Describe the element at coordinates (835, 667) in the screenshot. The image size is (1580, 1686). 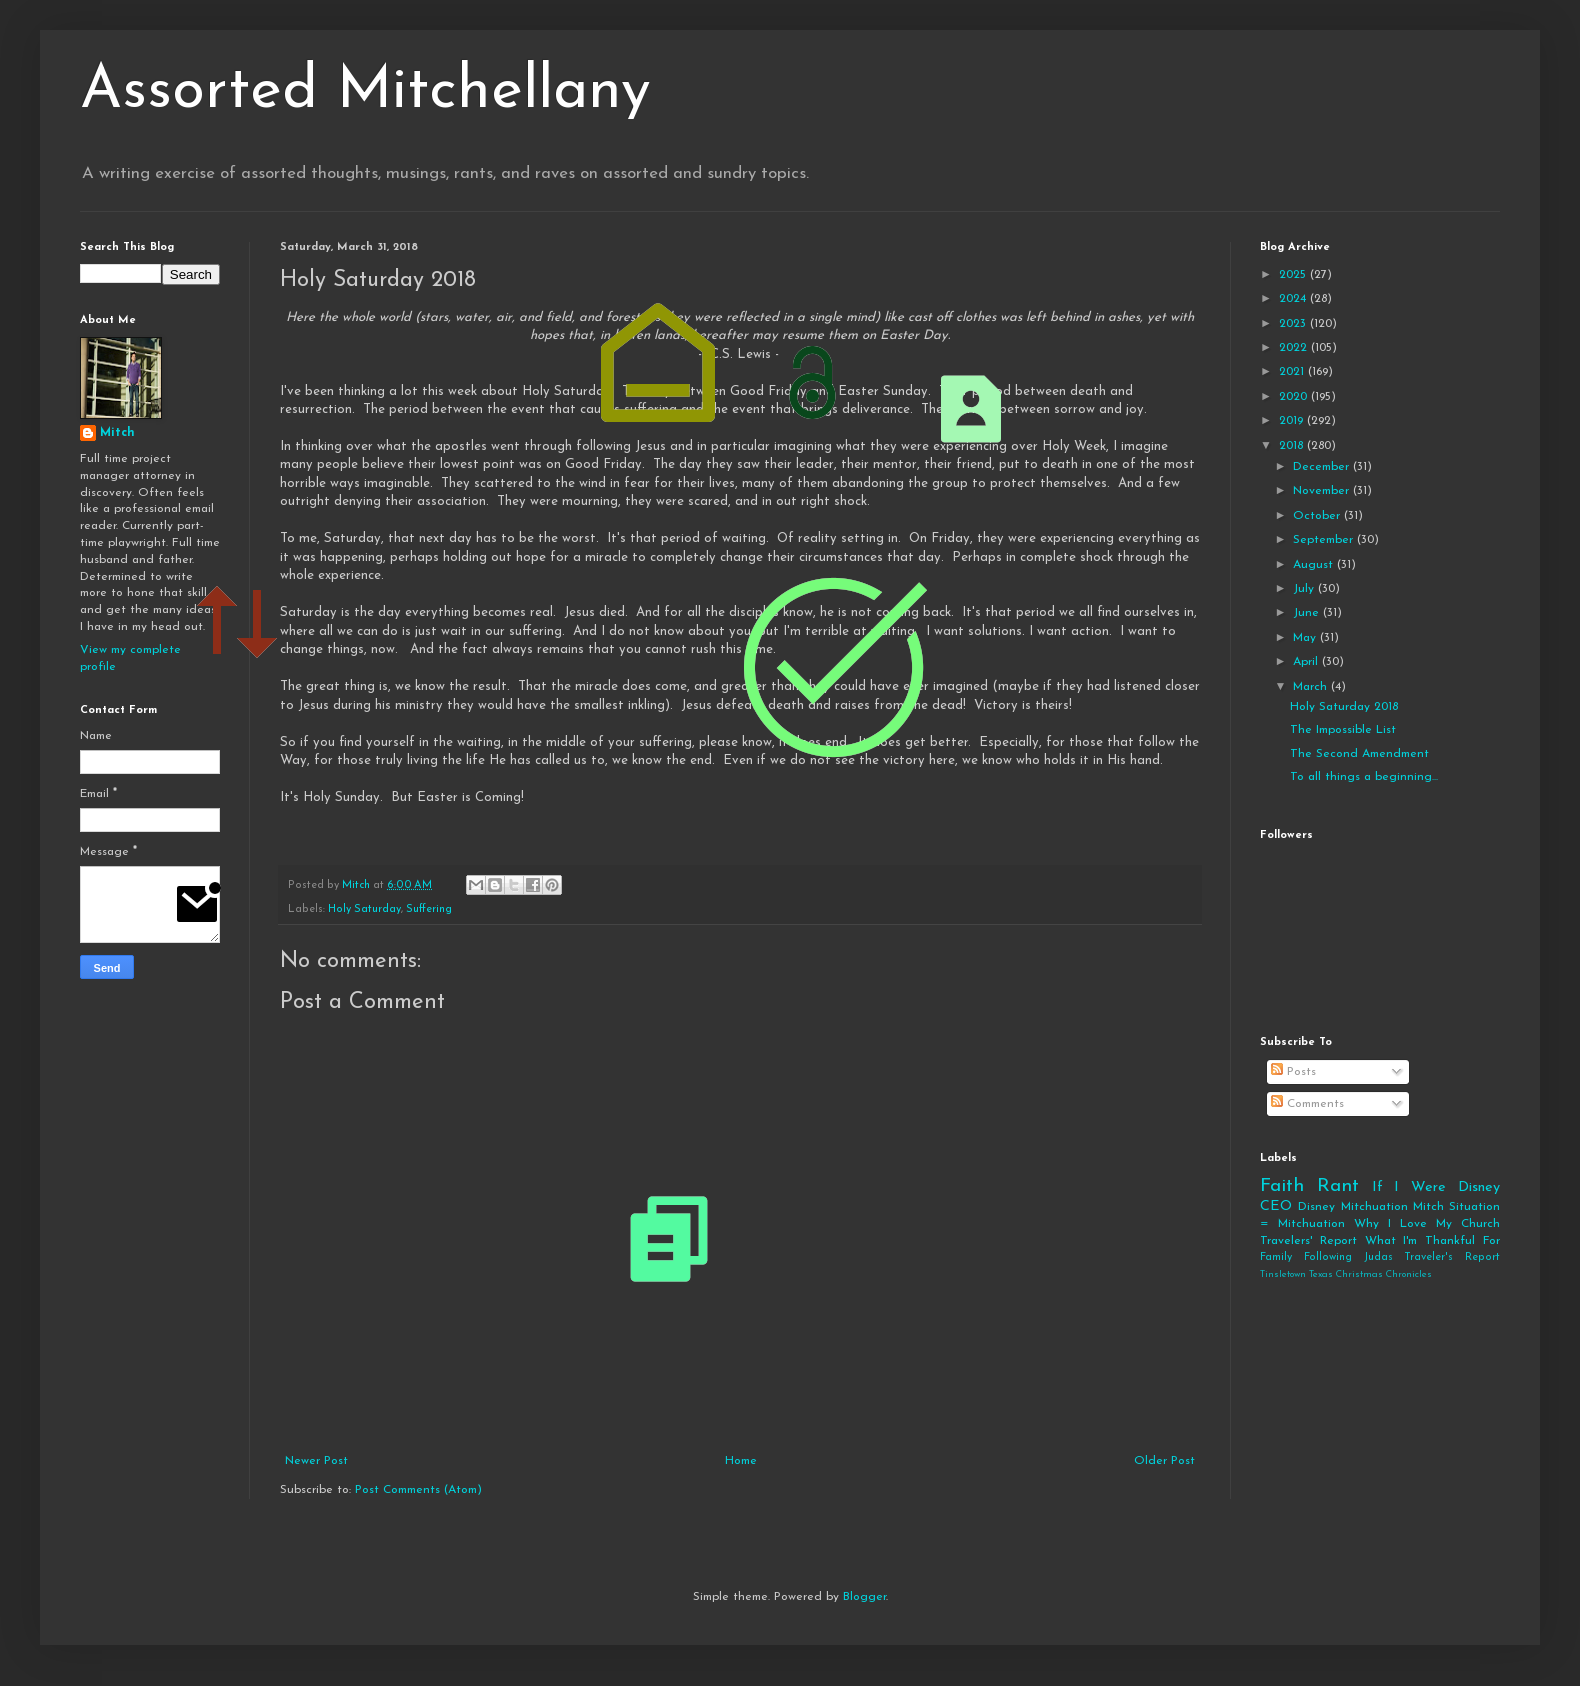
I see `cachet status page logo` at that location.